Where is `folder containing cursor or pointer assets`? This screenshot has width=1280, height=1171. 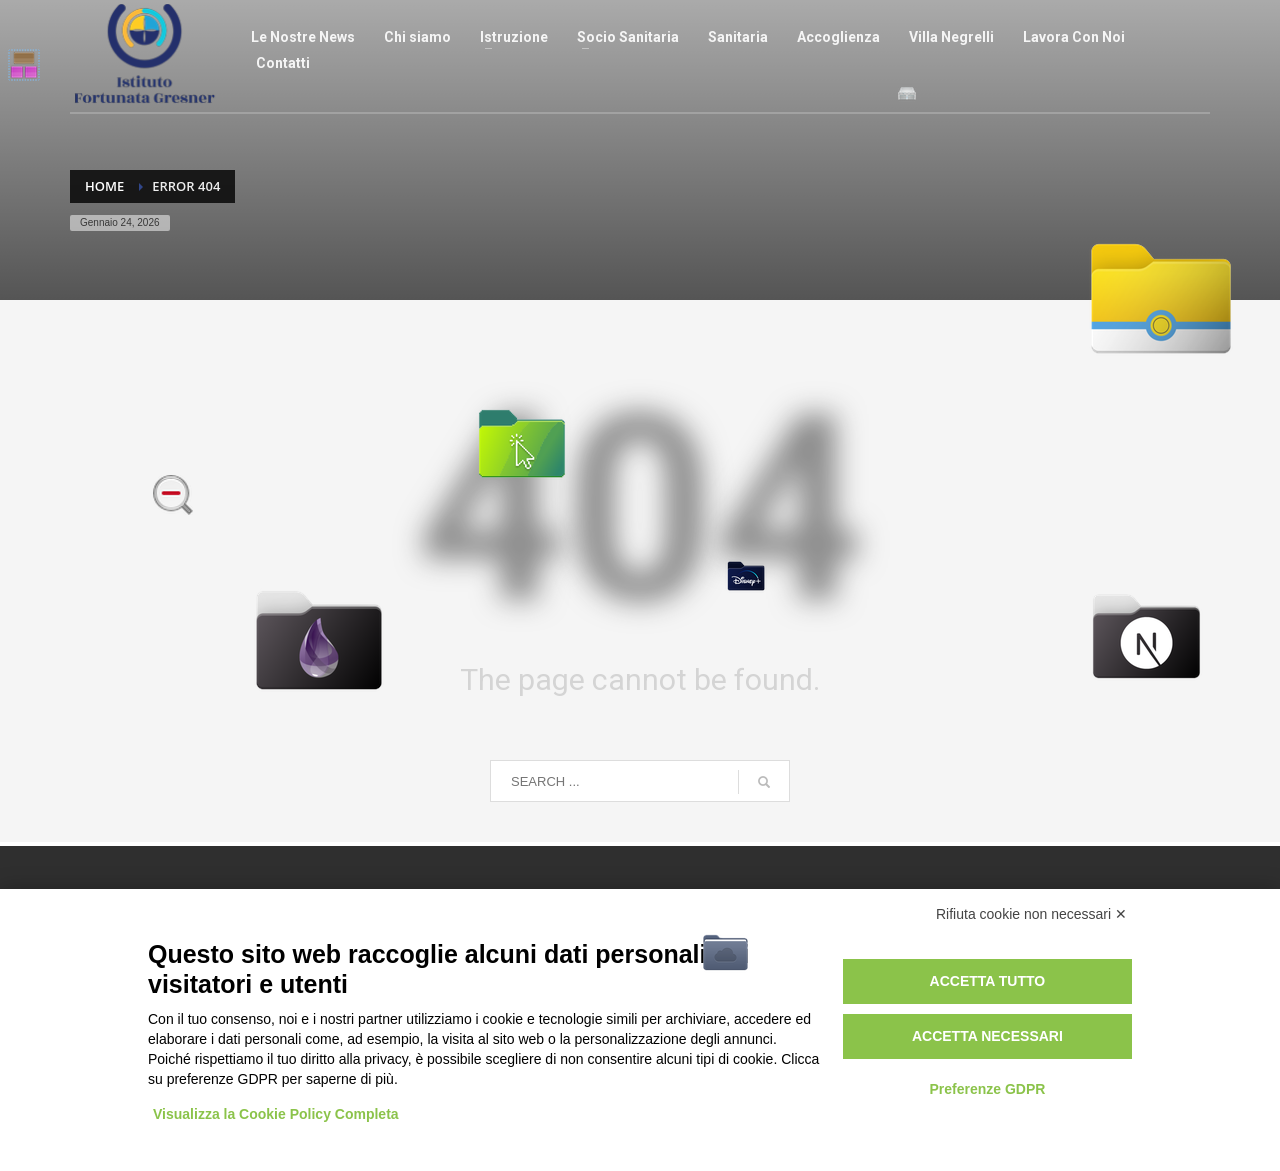 folder containing cursor or pointer assets is located at coordinates (522, 446).